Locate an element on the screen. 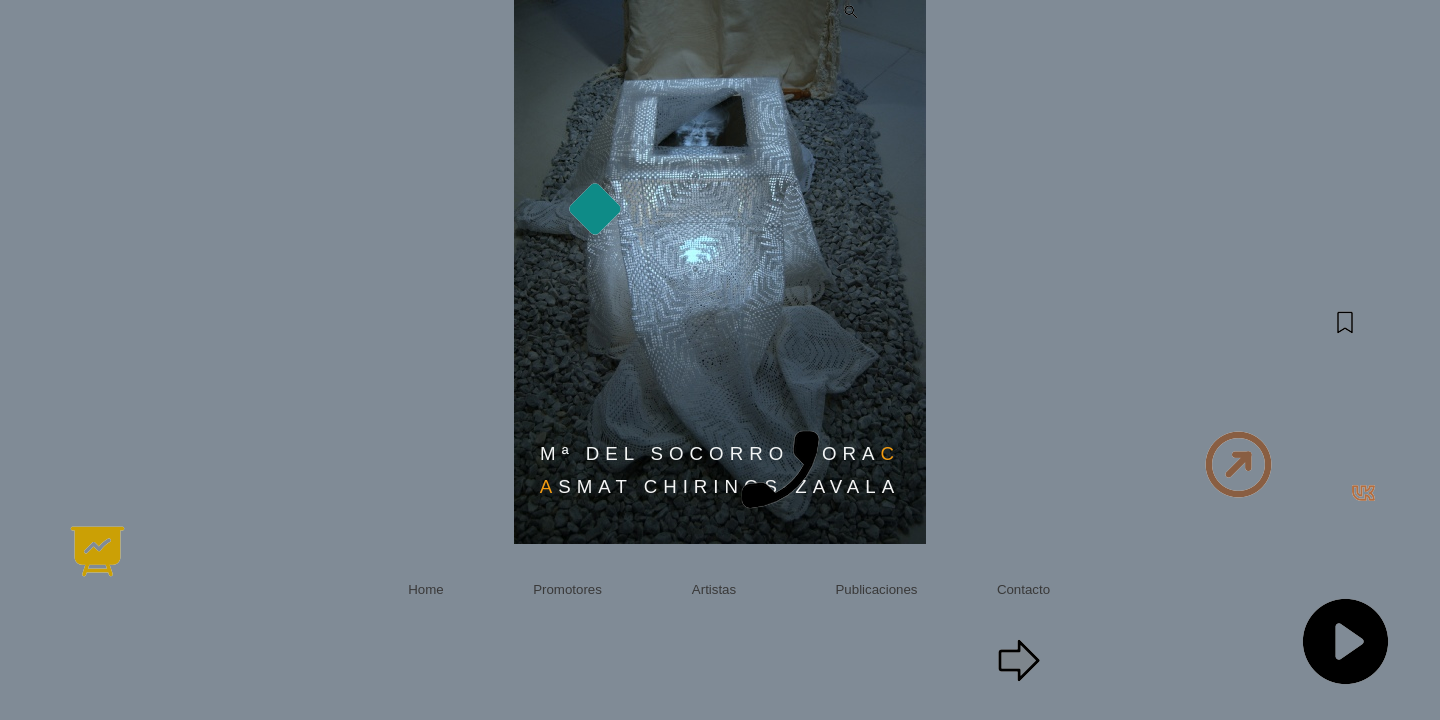 The height and width of the screenshot is (720, 1440). open VK social network is located at coordinates (1363, 492).